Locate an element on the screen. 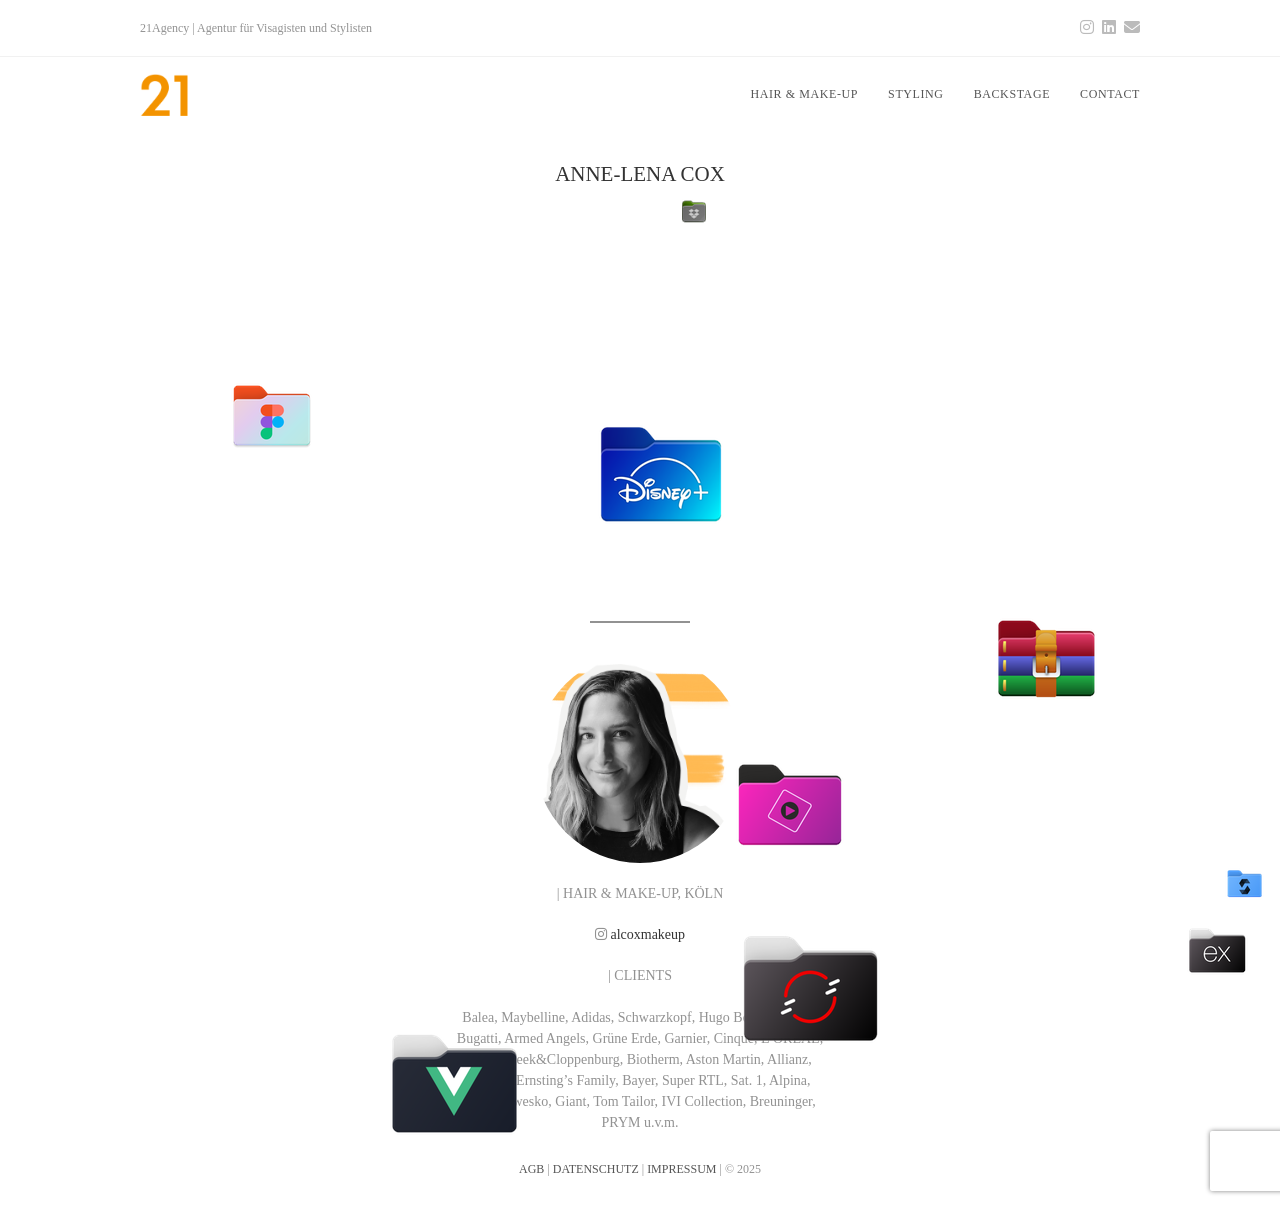  open Adobe Premiere Elements project folder is located at coordinates (789, 807).